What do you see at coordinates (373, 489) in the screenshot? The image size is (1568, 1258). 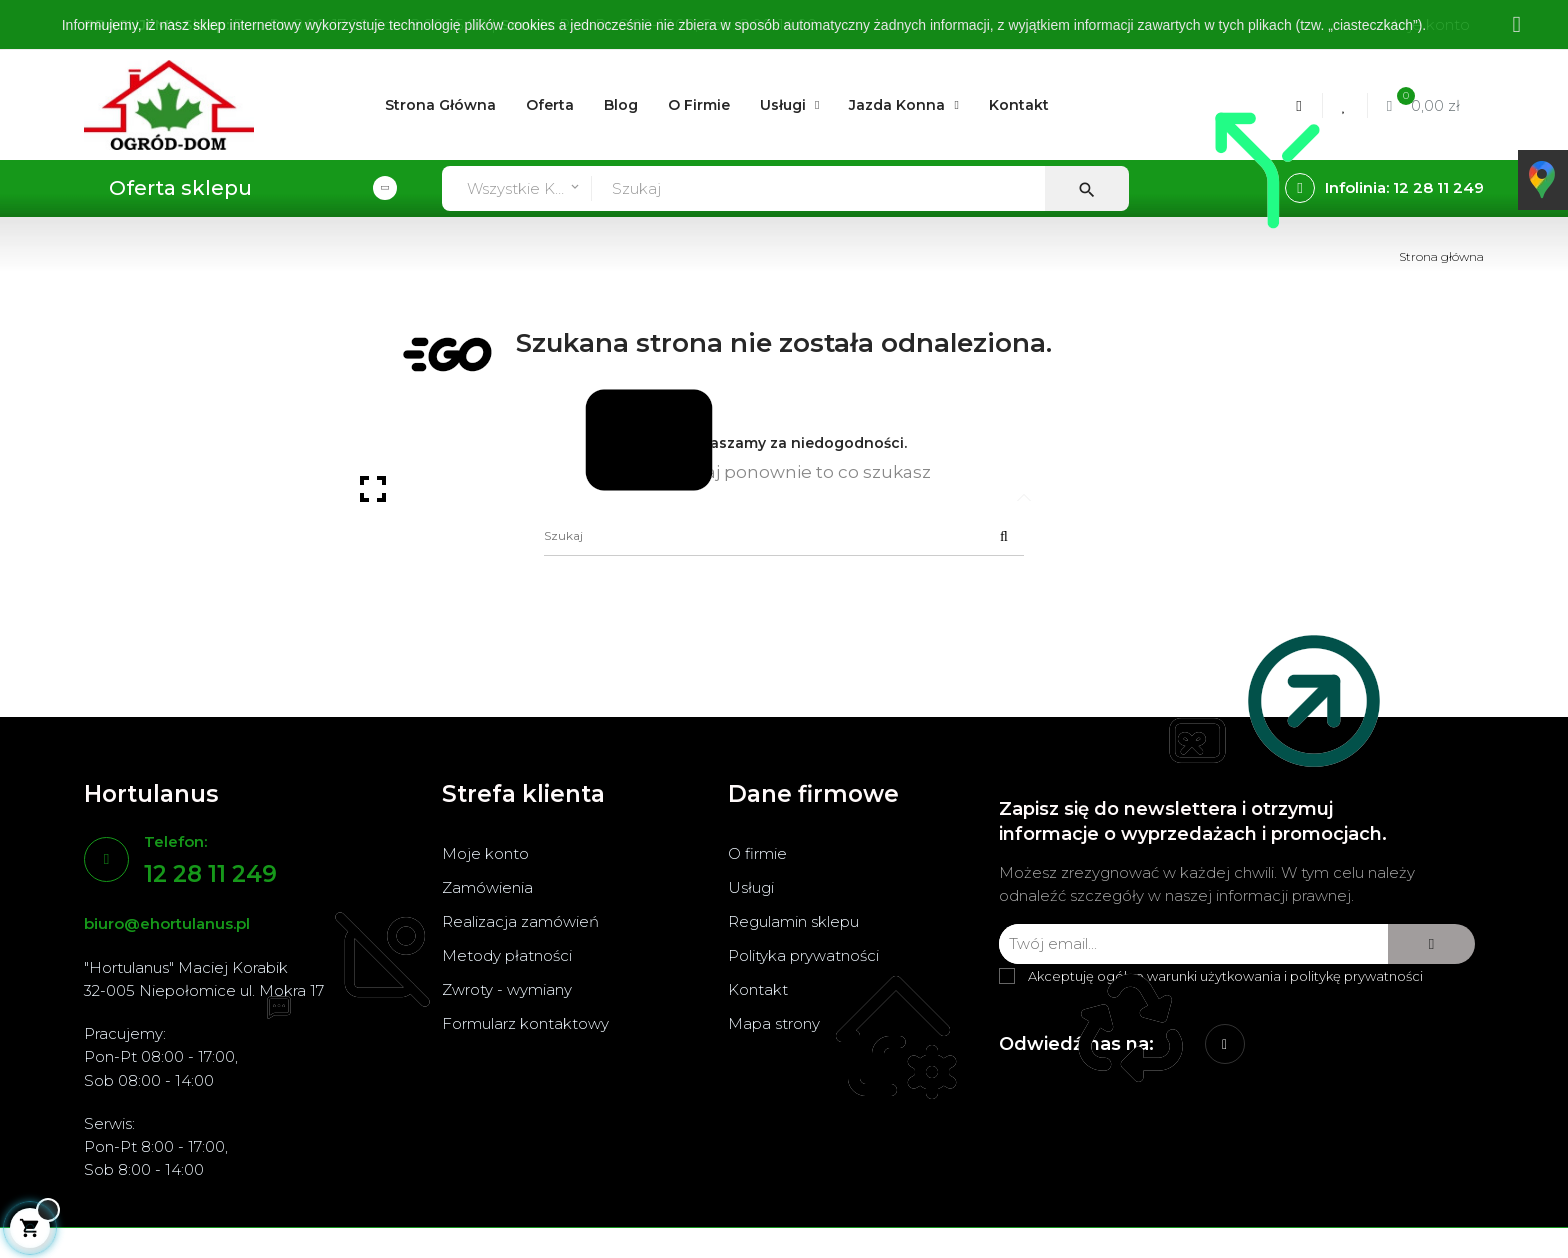 I see `expand to fullscreen mode` at bounding box center [373, 489].